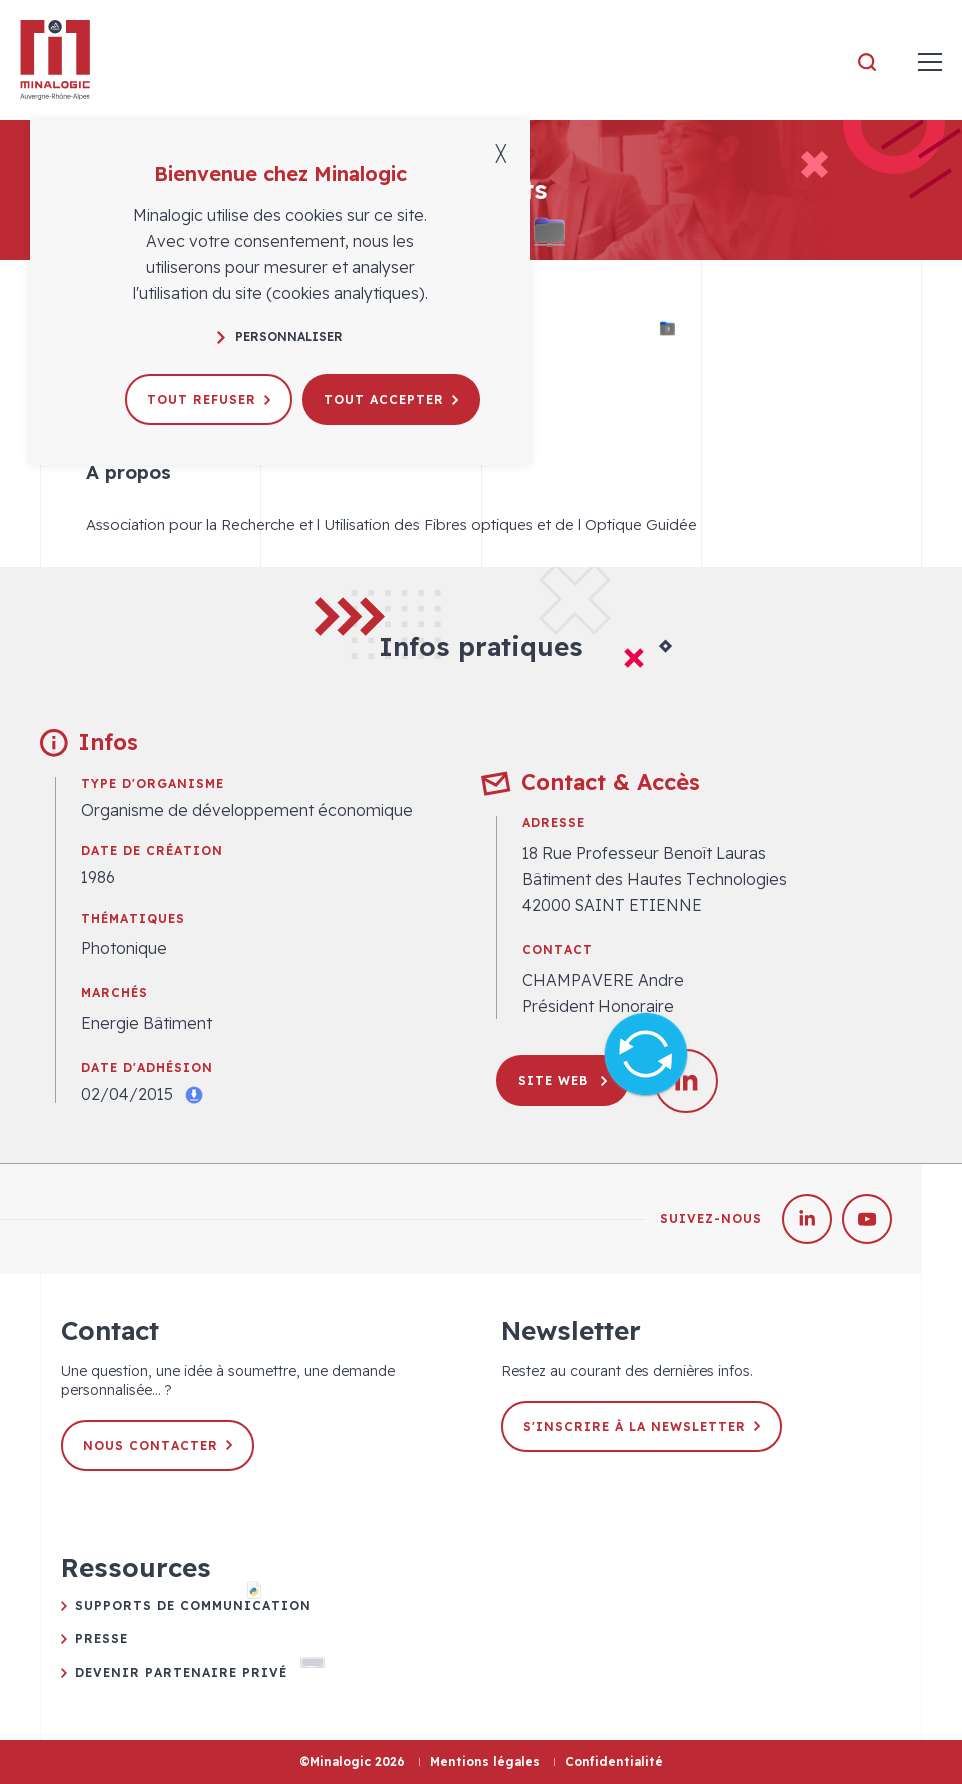 The height and width of the screenshot is (1784, 962). I want to click on access your downloads folder, so click(194, 1095).